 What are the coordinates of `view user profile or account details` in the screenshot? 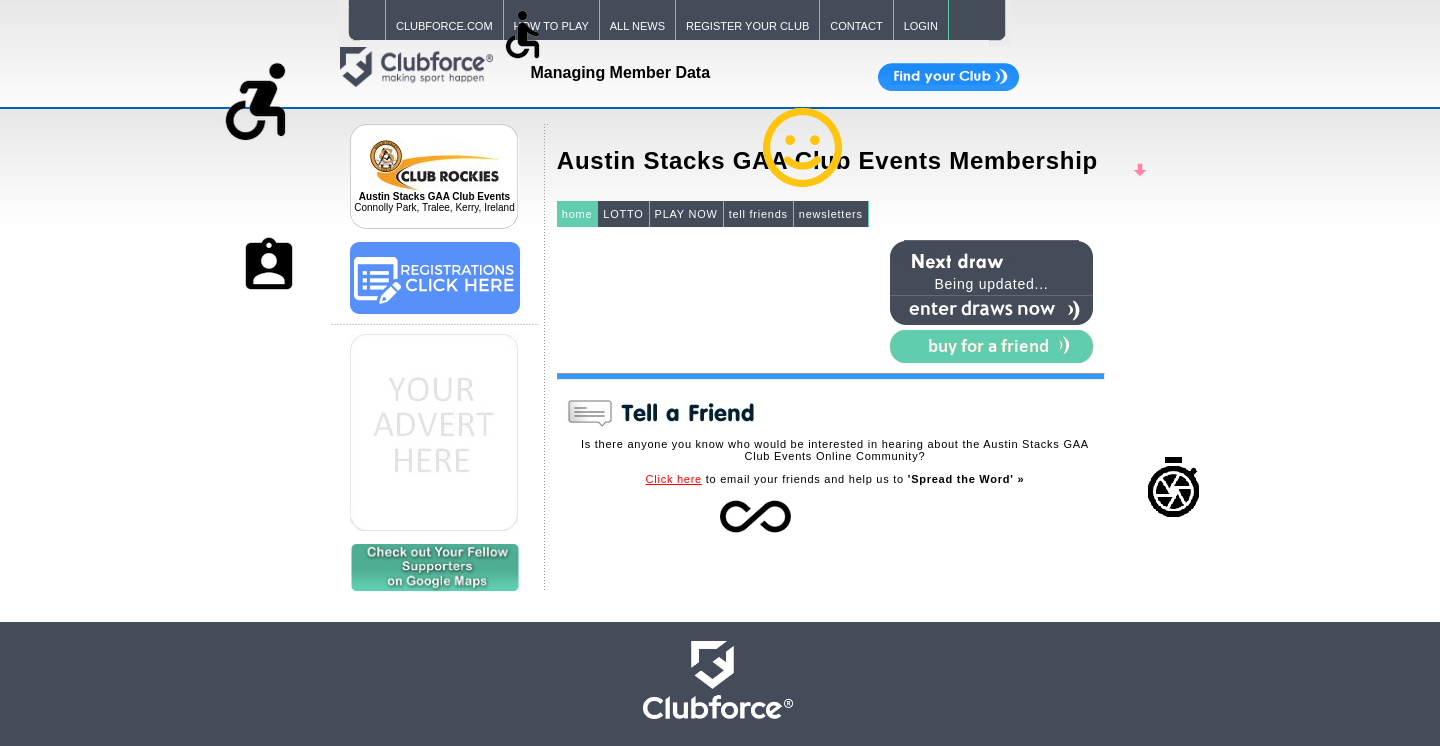 It's located at (269, 266).